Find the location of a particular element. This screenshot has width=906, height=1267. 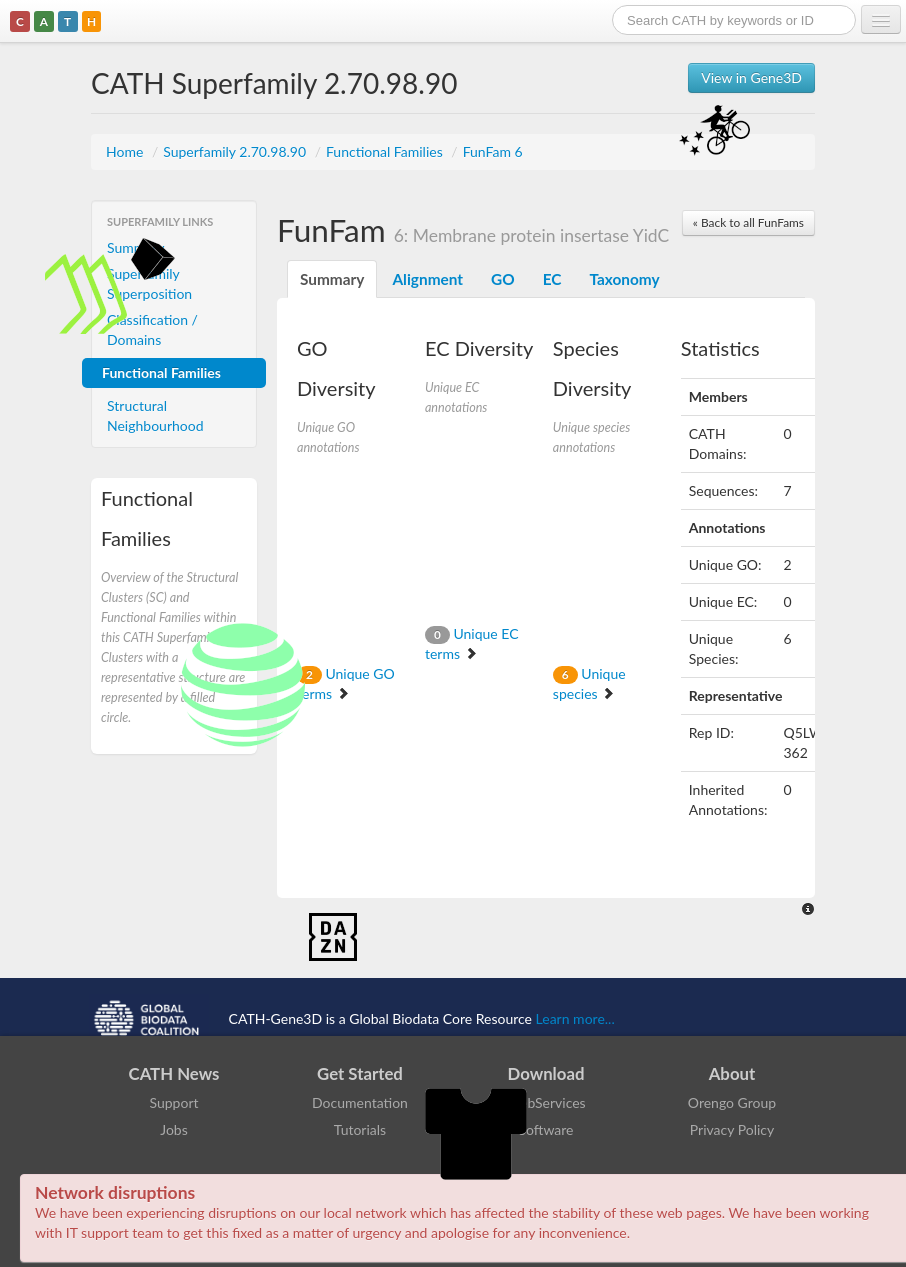

visit anycubic website or store is located at coordinates (153, 259).